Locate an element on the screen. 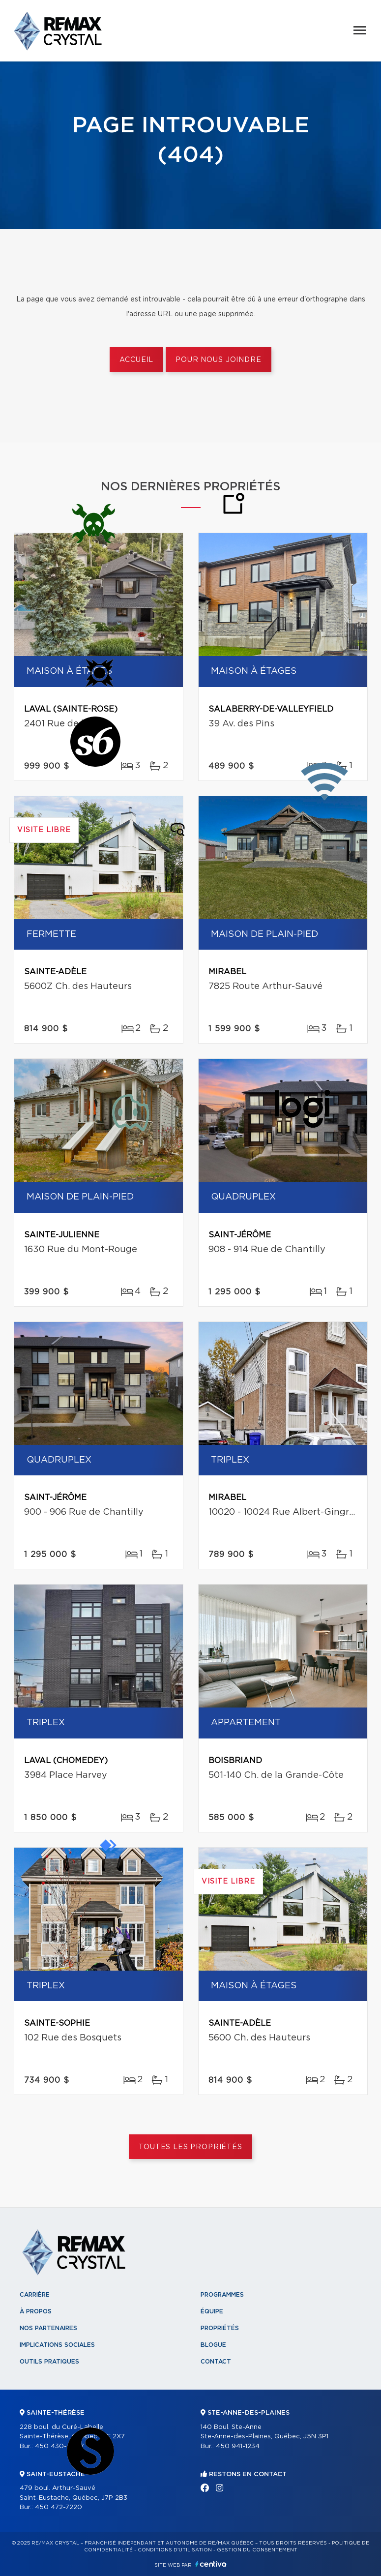 Image resolution: width=381 pixels, height=2576 pixels. indicates new notifications or alerts is located at coordinates (233, 503).